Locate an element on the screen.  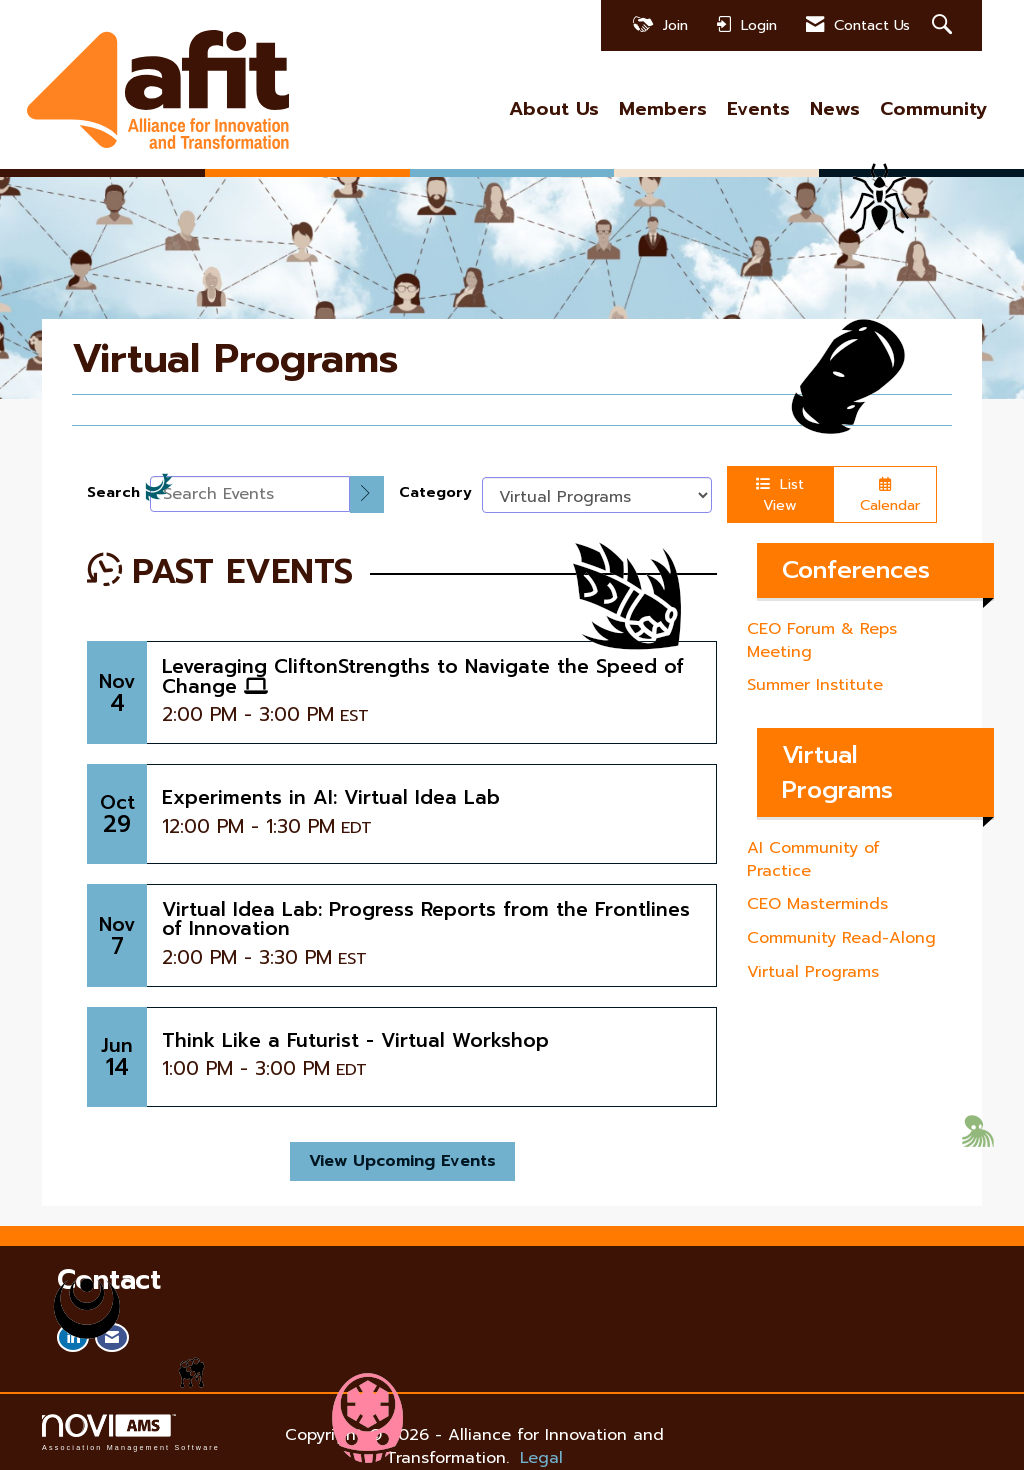
squid or octopus creature icon for a game is located at coordinates (978, 1131).